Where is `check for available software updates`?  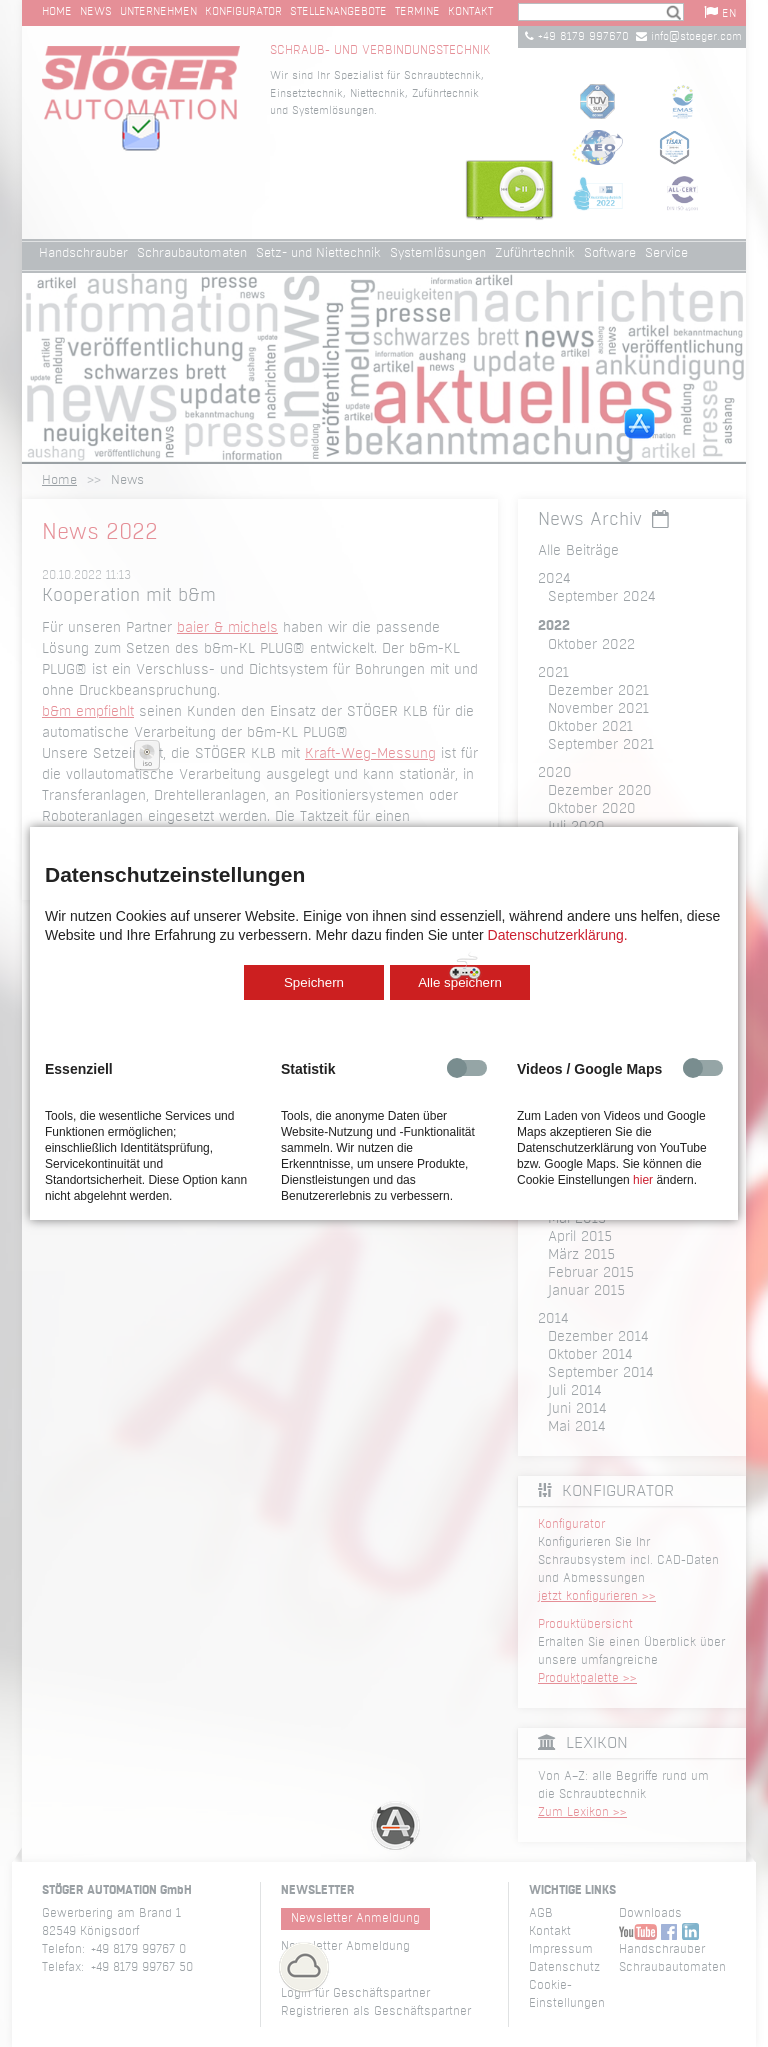 check for available software updates is located at coordinates (395, 1825).